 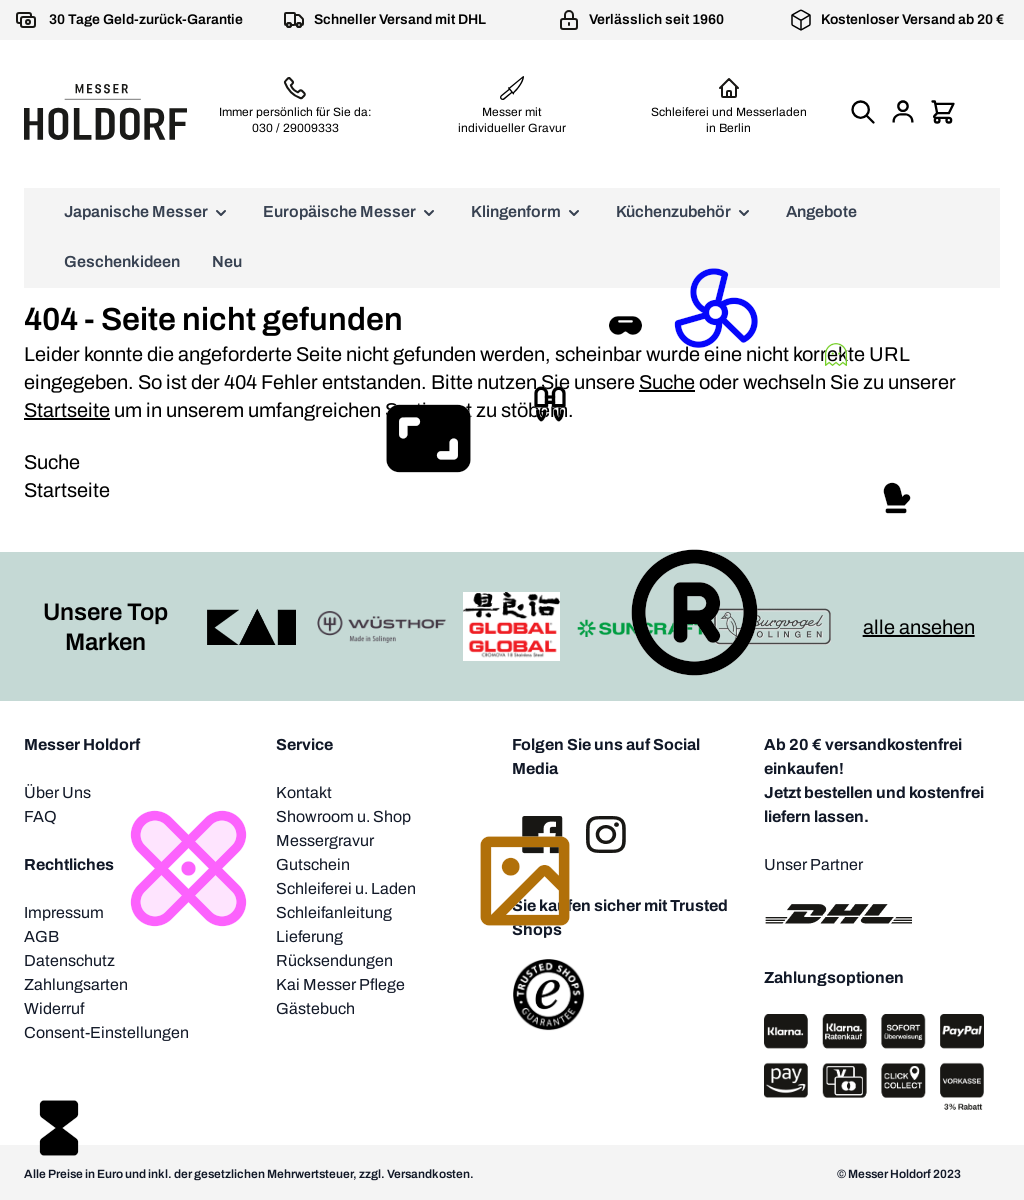 What do you see at coordinates (836, 355) in the screenshot?
I see `toggle ghost mode or invisible status` at bounding box center [836, 355].